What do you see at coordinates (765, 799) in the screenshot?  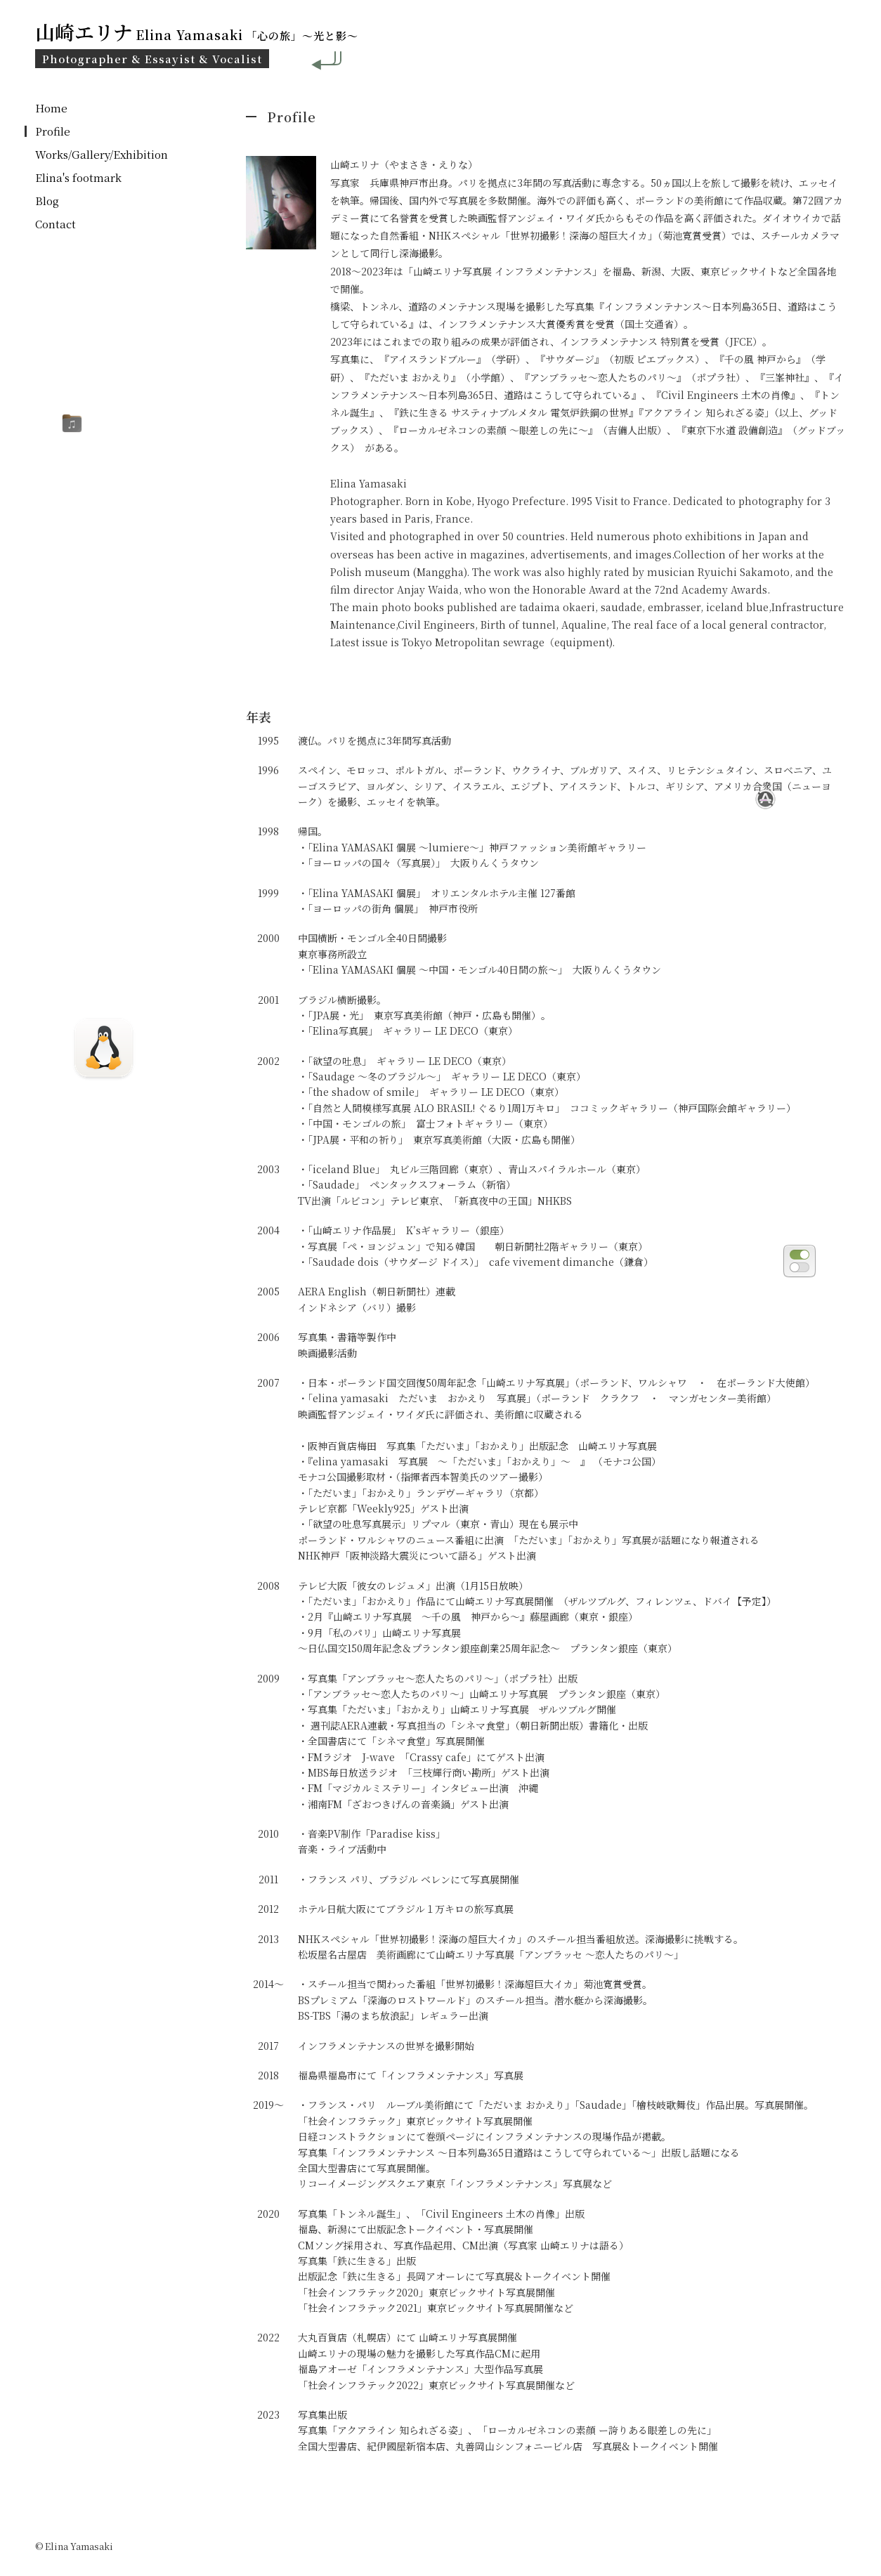 I see `open the software updater application` at bounding box center [765, 799].